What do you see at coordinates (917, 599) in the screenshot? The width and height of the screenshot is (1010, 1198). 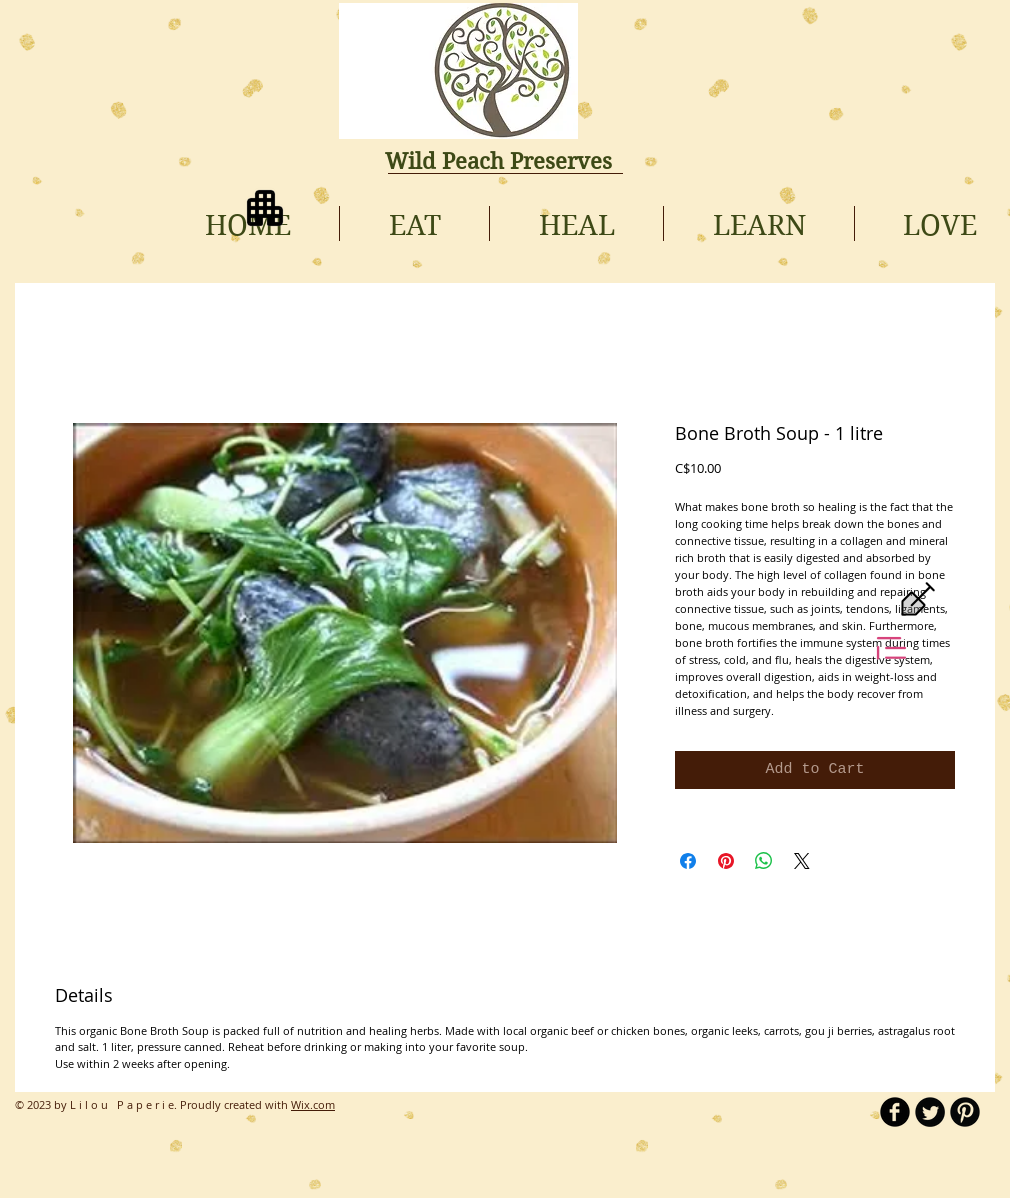 I see `gardening or landscaping tools` at bounding box center [917, 599].